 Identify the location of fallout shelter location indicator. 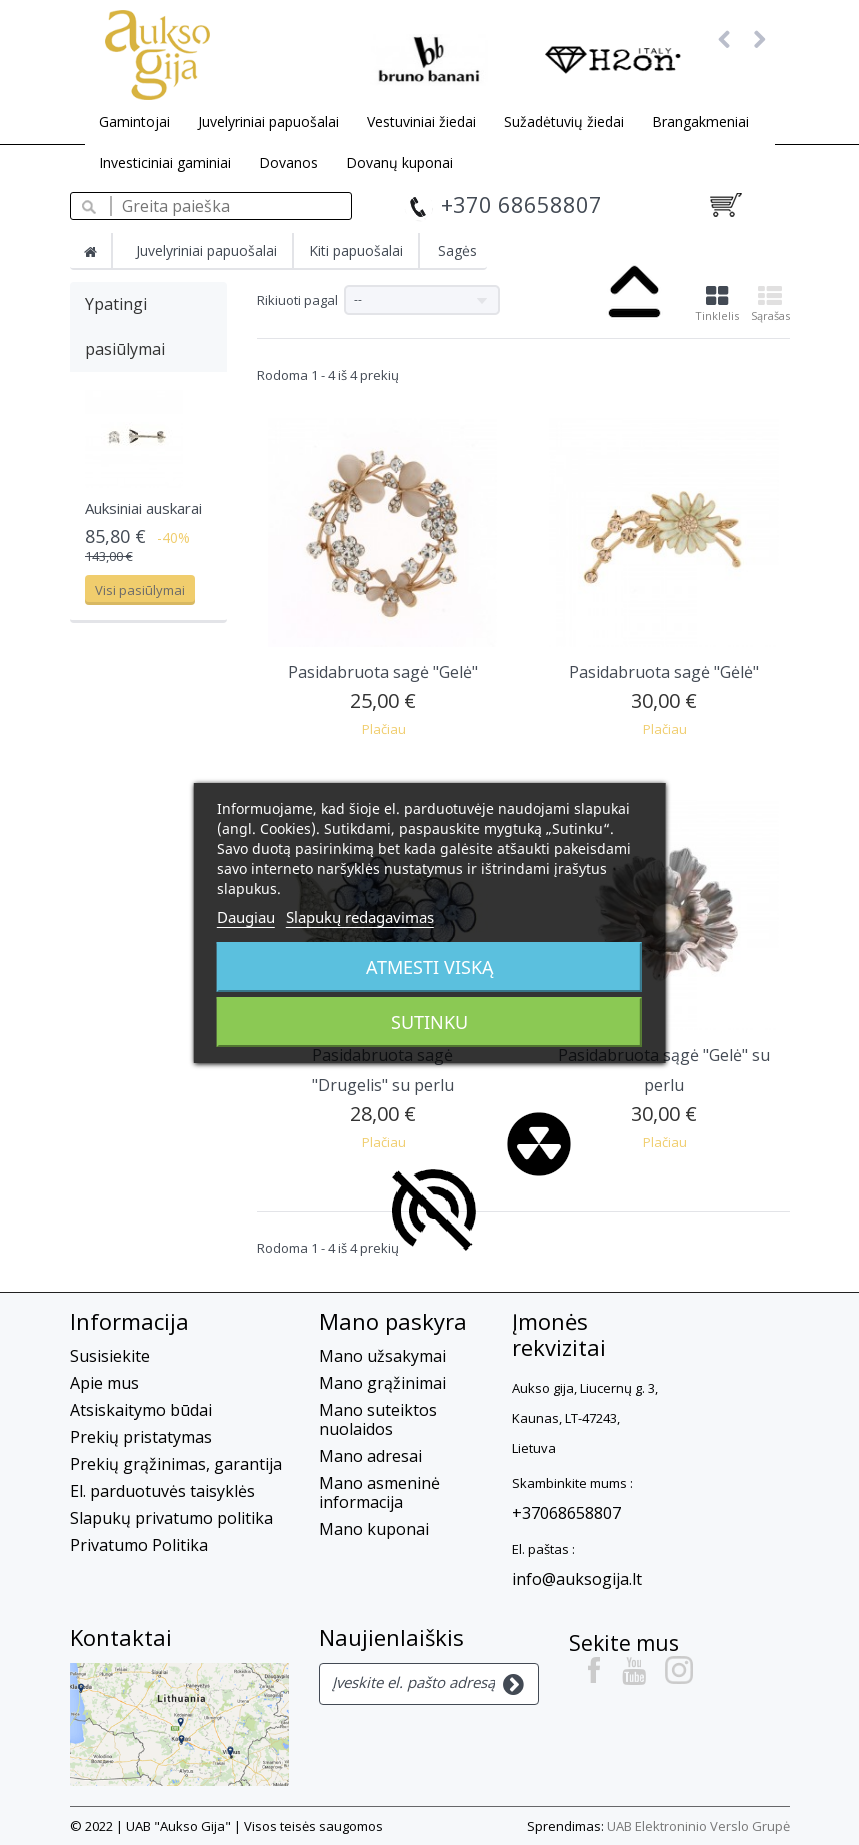
(539, 1144).